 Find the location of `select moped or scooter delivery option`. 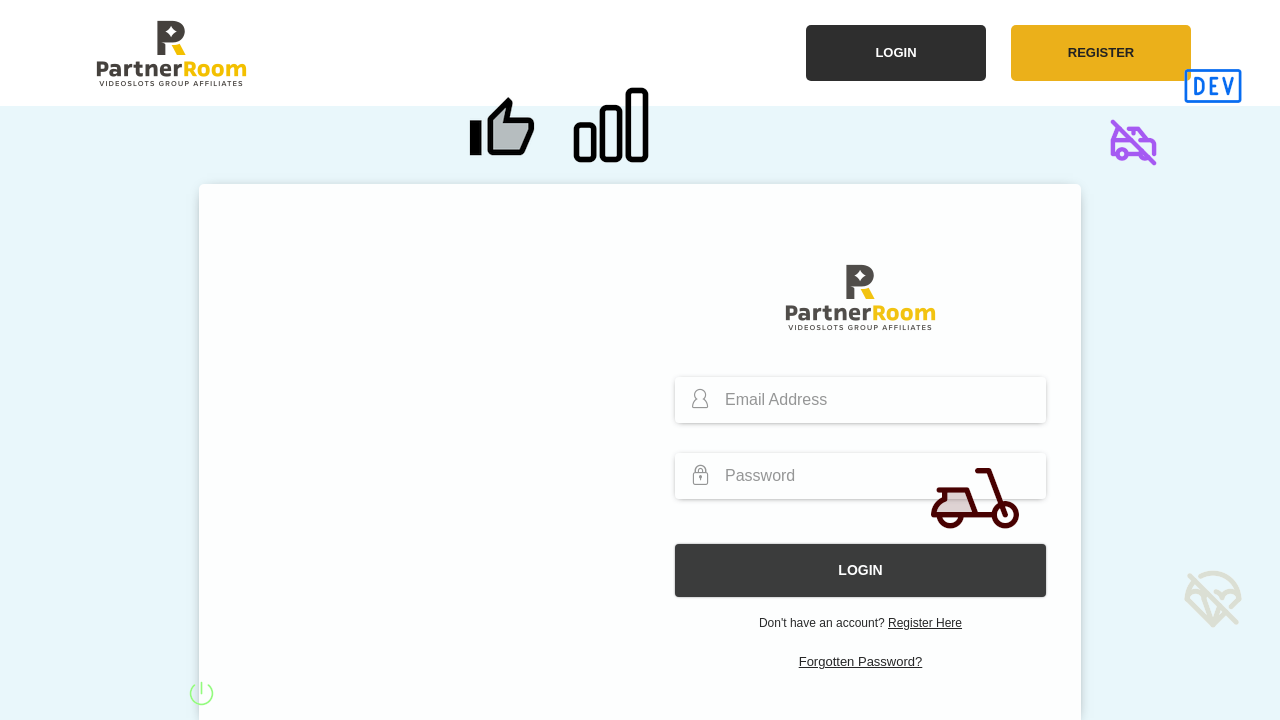

select moped or scooter delivery option is located at coordinates (975, 501).